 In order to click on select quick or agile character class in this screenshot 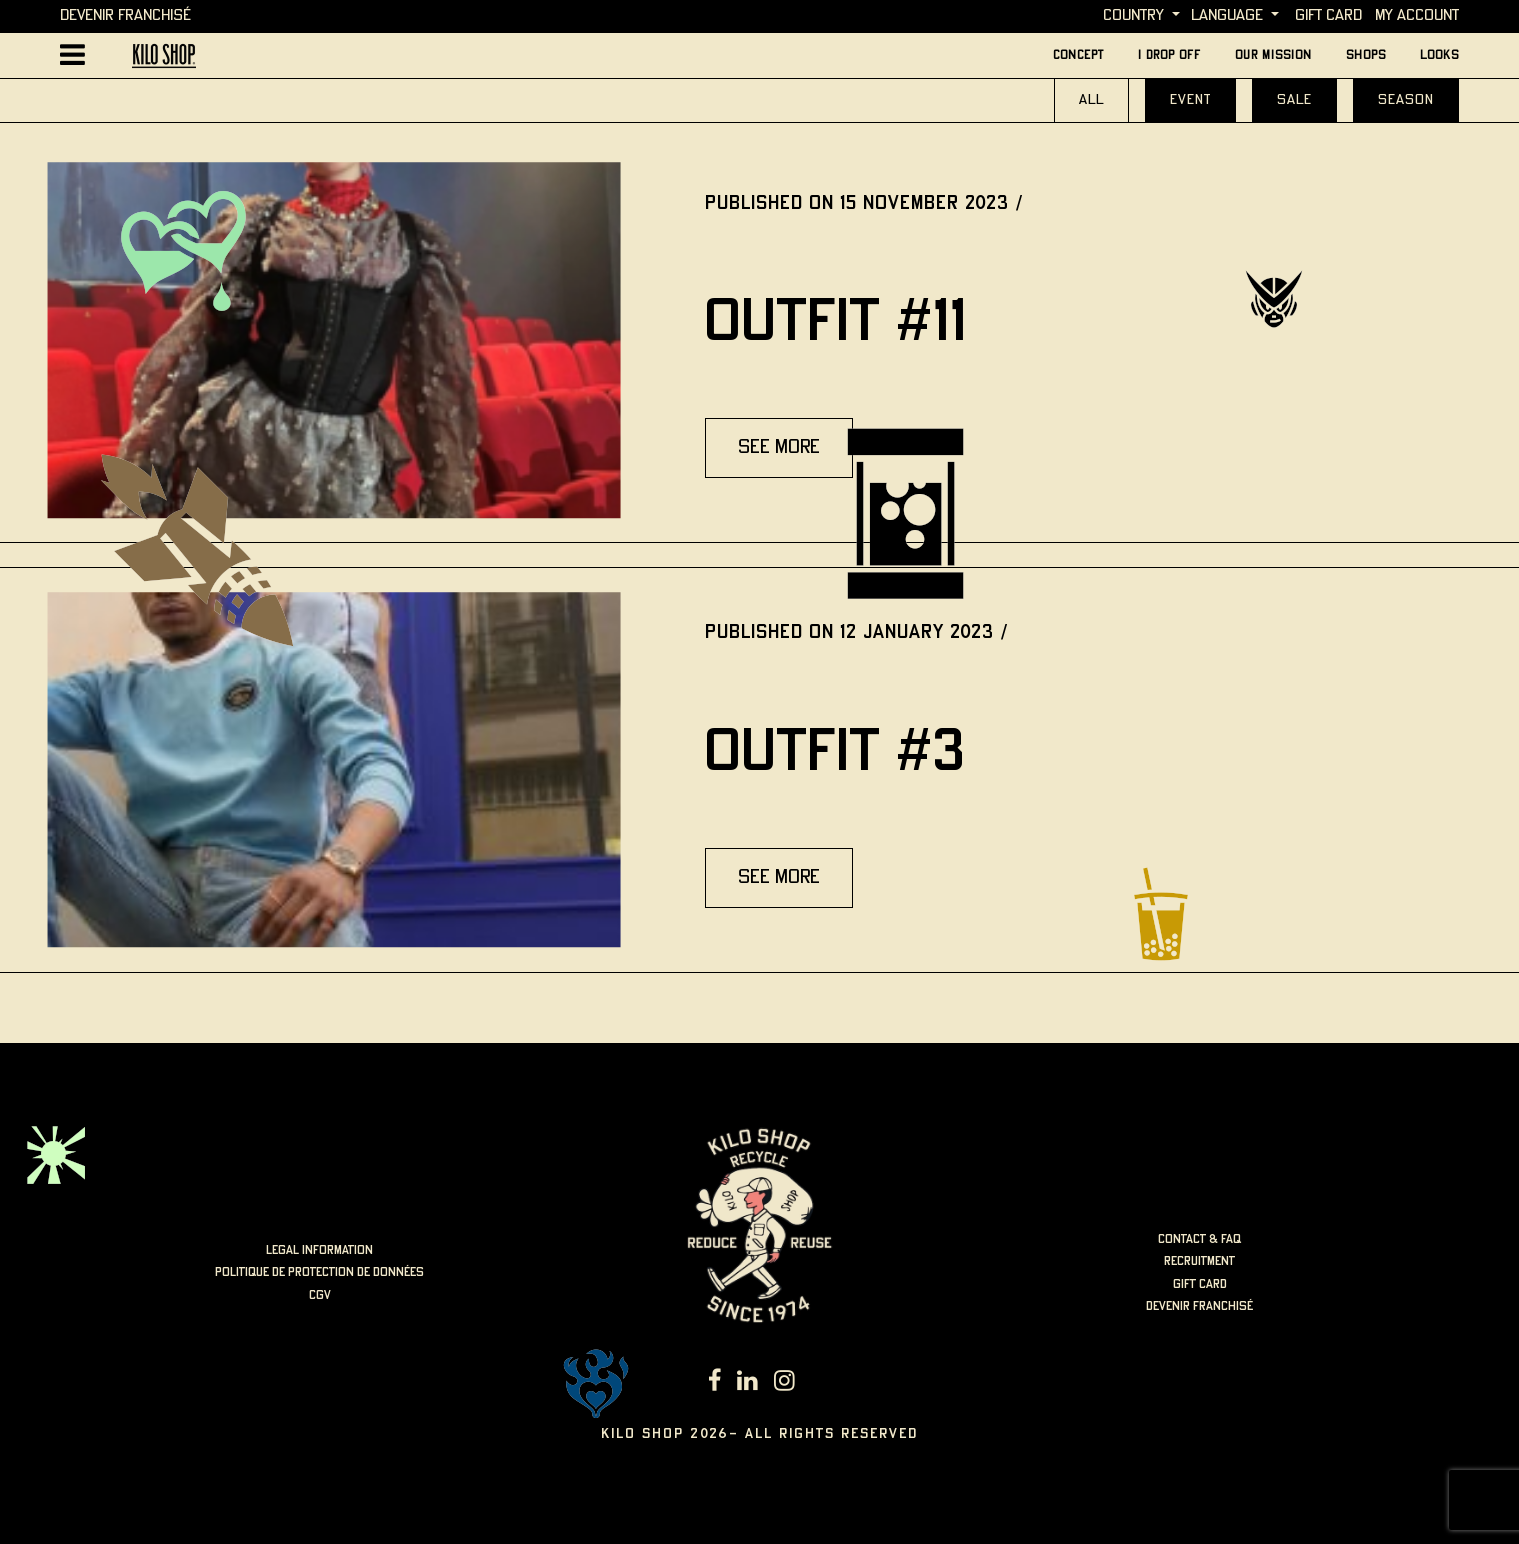, I will do `click(1274, 299)`.